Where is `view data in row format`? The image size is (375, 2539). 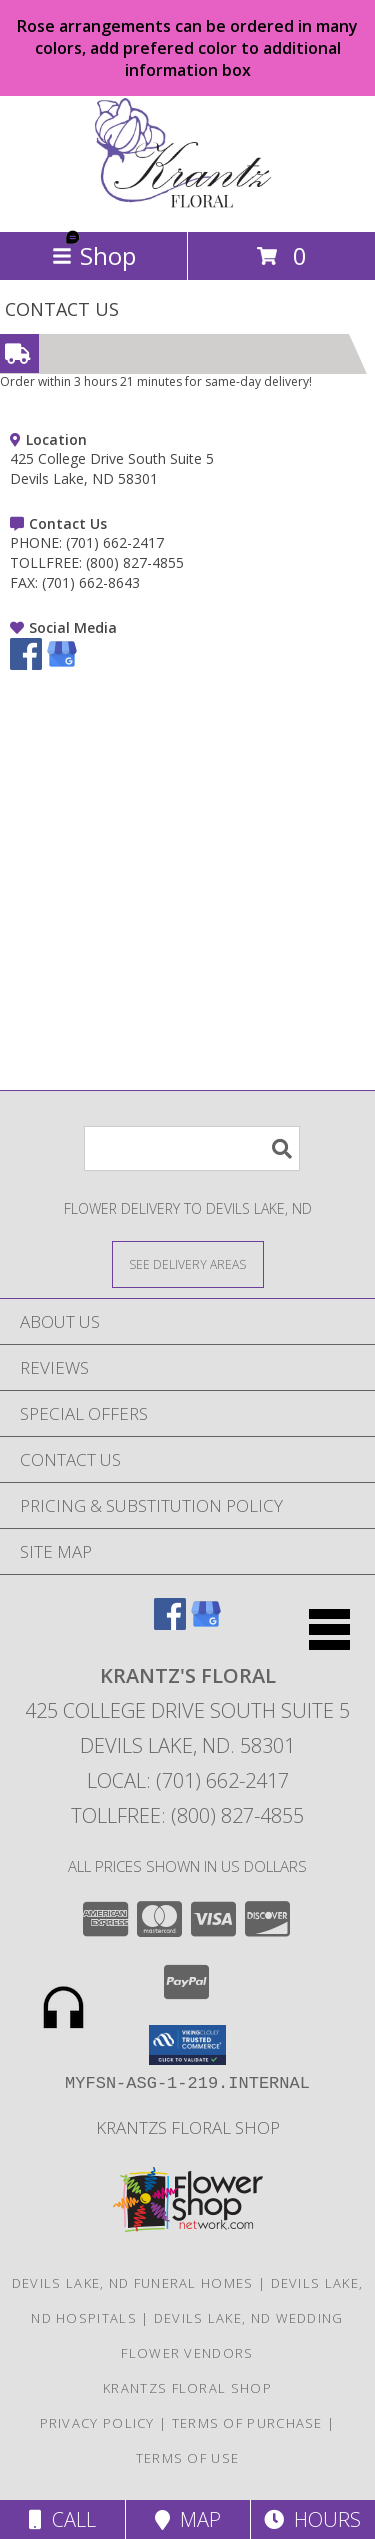 view data in row format is located at coordinates (329, 1629).